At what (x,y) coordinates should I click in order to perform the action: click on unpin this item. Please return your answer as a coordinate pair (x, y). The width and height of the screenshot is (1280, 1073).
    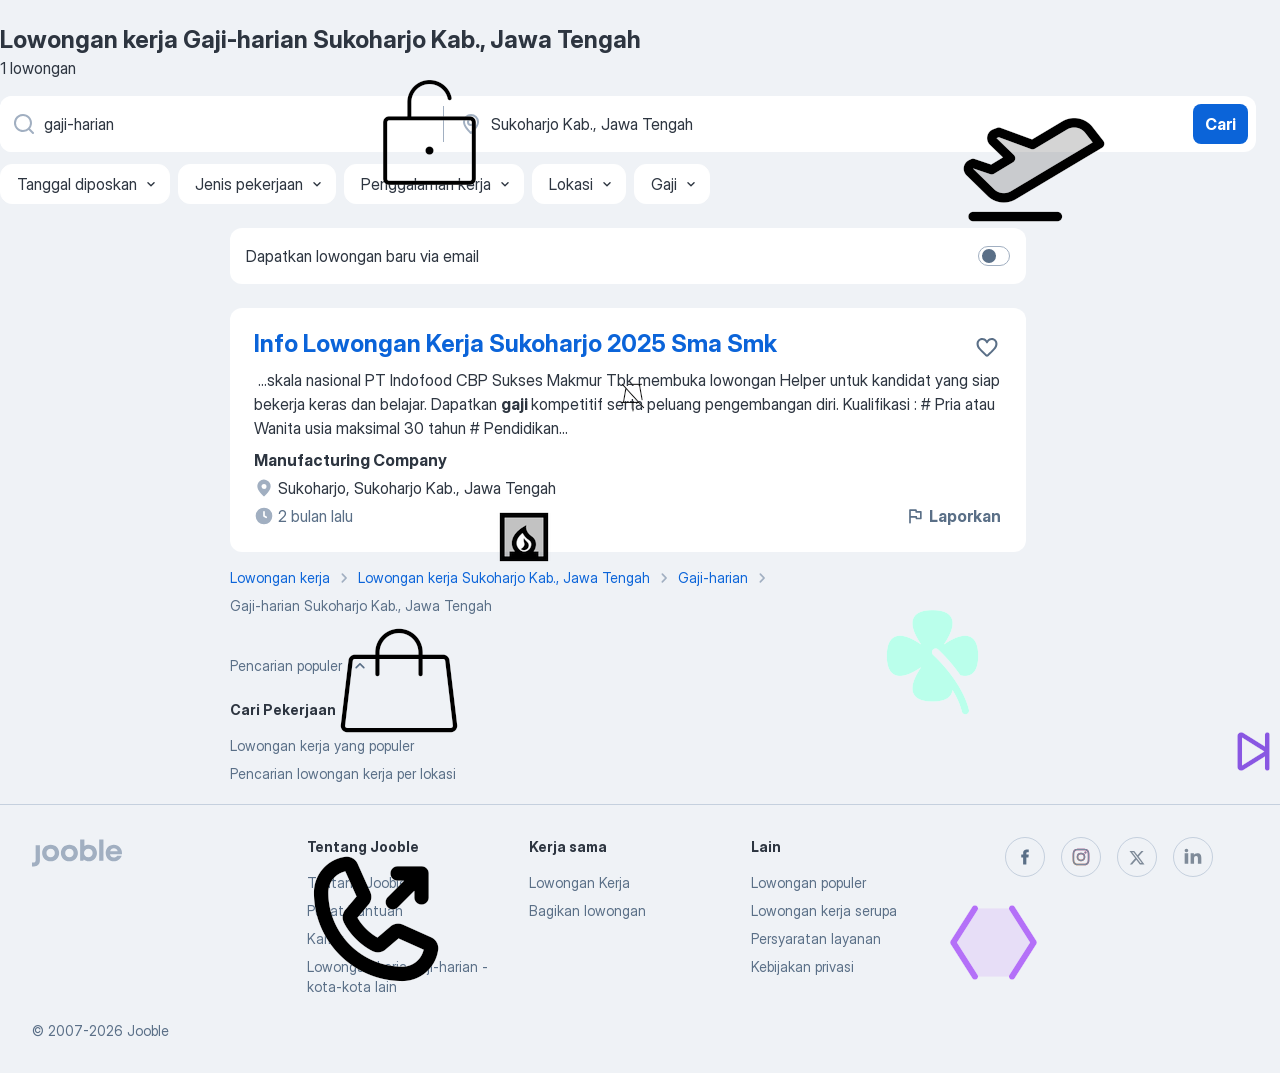
    Looking at the image, I should click on (633, 396).